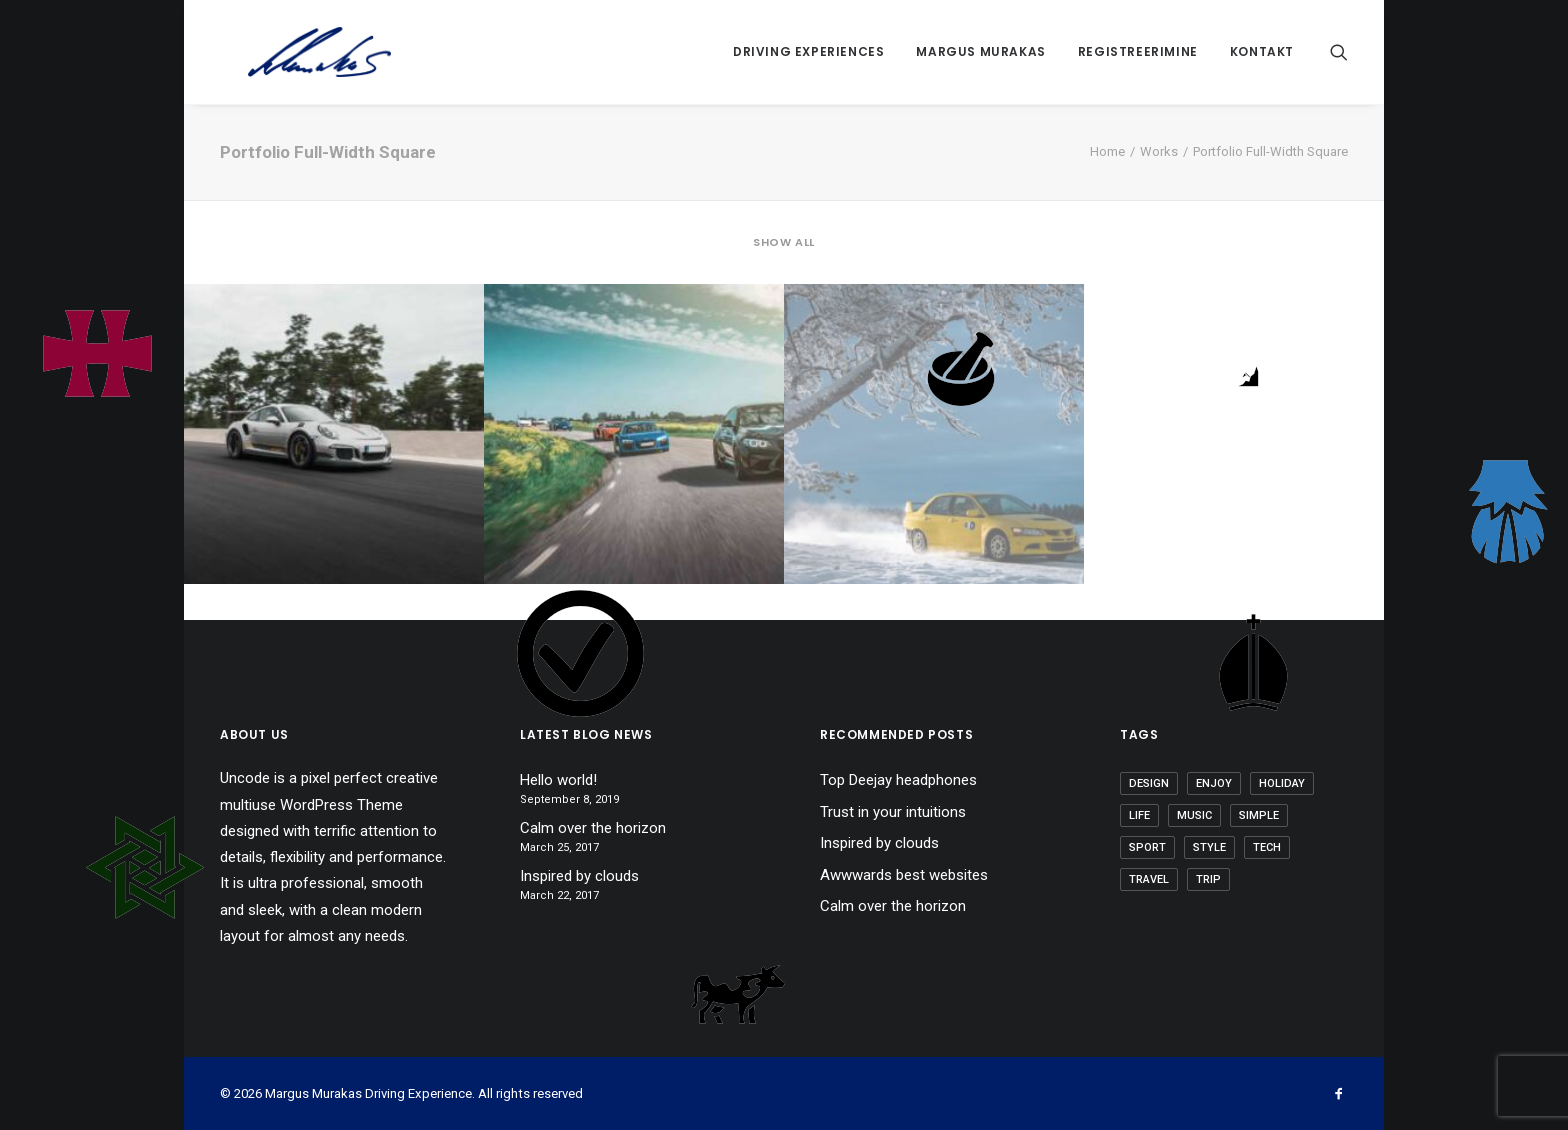  What do you see at coordinates (1508, 512) in the screenshot?
I see `indicates horse or equine-related content` at bounding box center [1508, 512].